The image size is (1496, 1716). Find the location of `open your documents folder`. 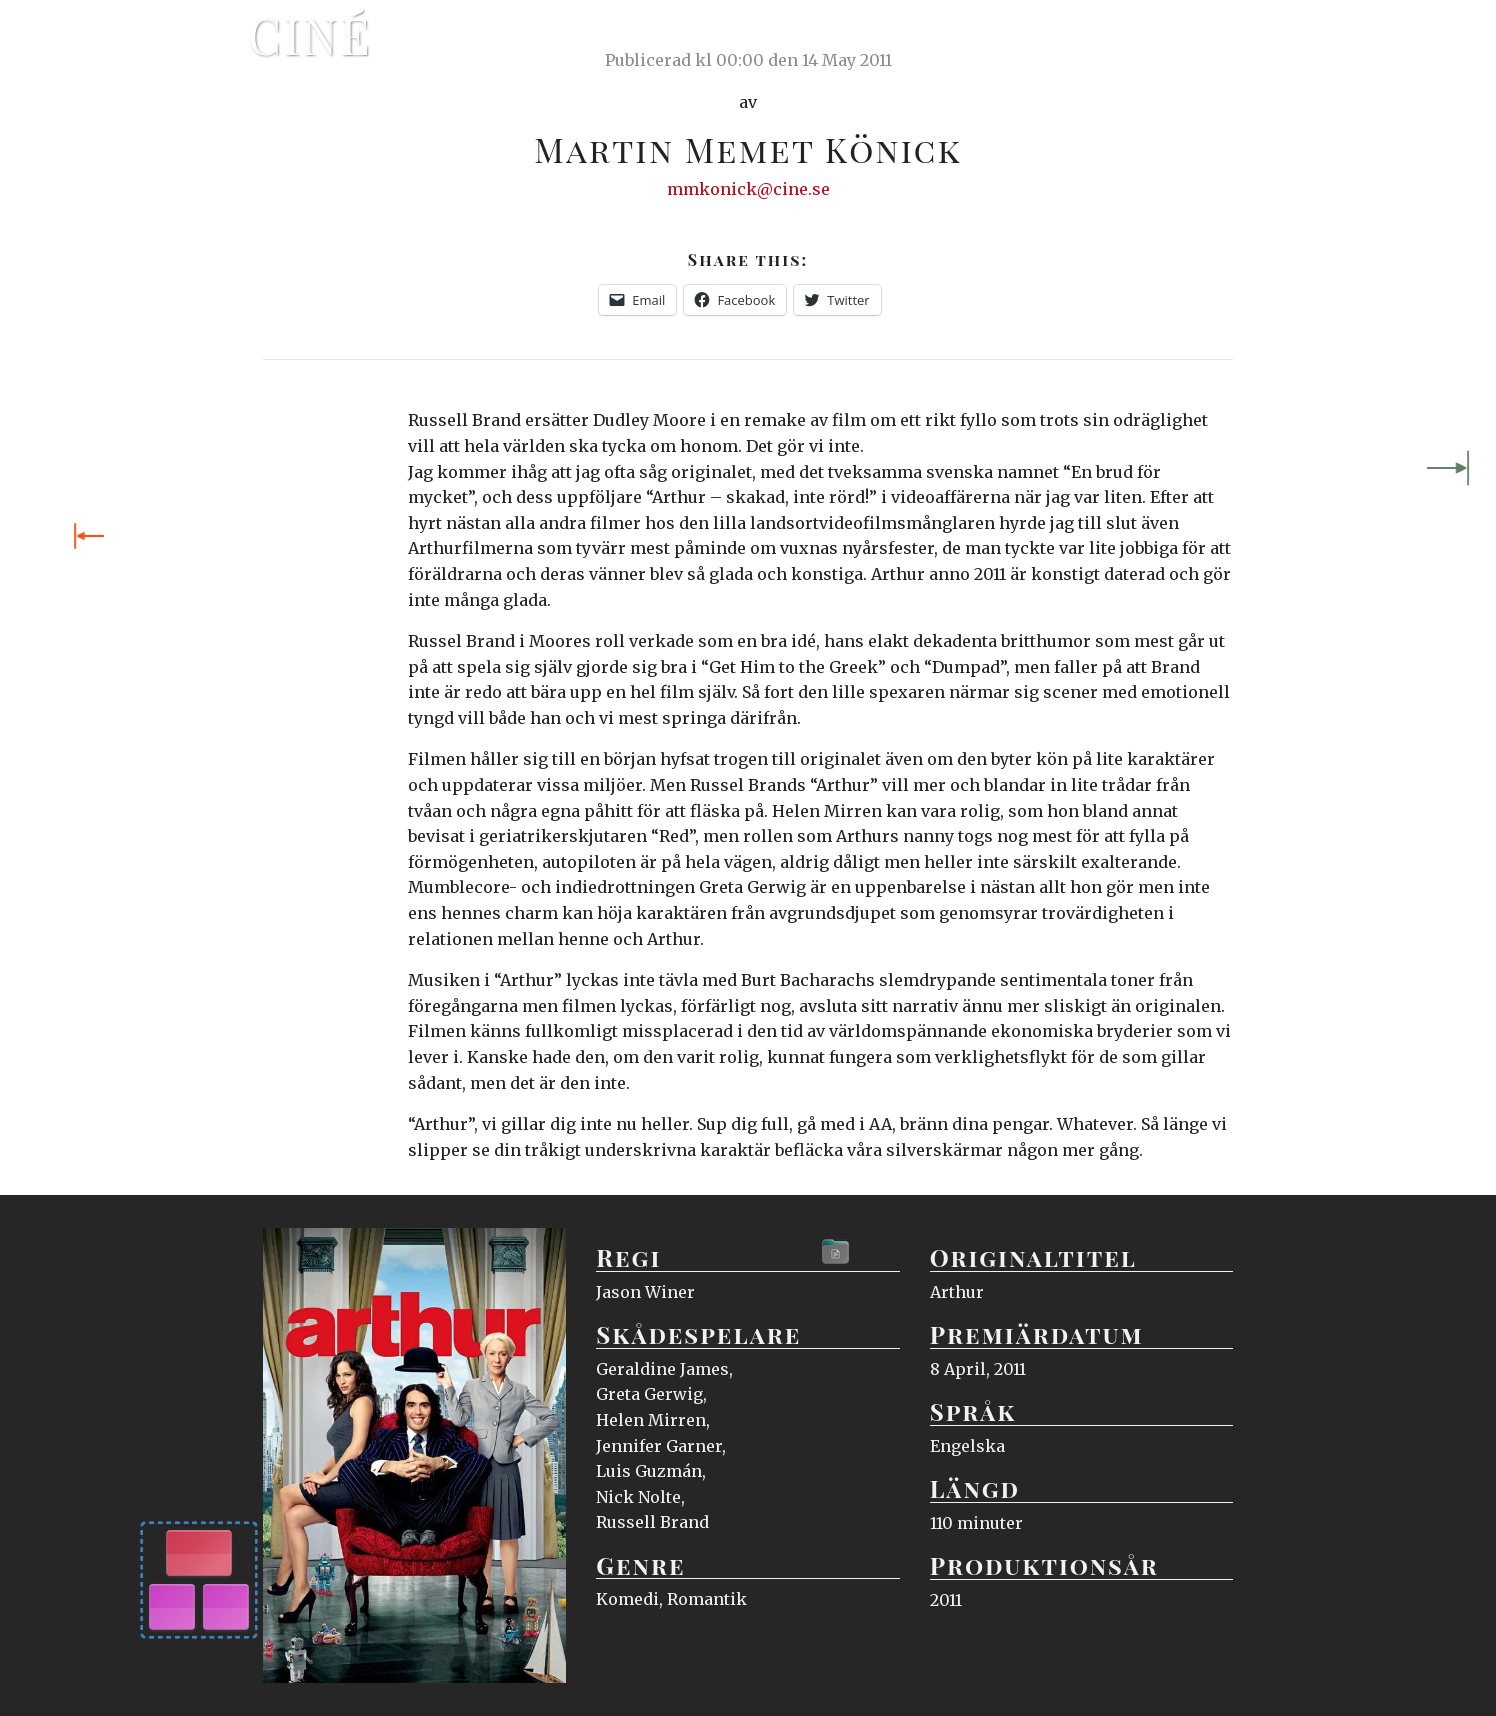

open your documents folder is located at coordinates (835, 1251).